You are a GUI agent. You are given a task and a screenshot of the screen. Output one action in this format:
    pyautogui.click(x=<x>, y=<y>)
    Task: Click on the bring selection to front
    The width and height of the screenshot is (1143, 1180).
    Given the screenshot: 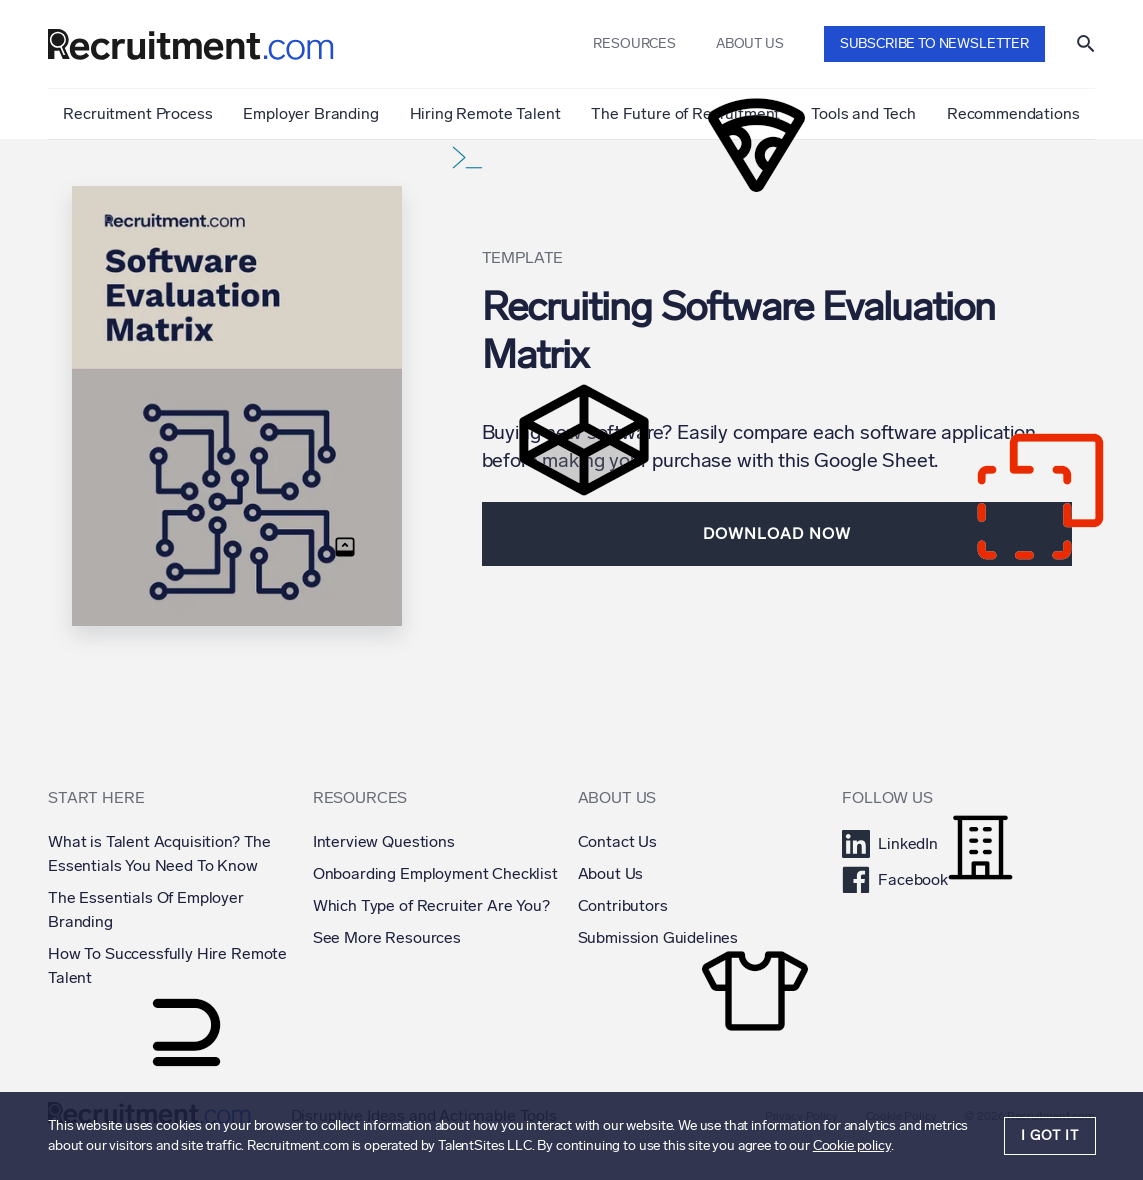 What is the action you would take?
    pyautogui.click(x=1040, y=496)
    